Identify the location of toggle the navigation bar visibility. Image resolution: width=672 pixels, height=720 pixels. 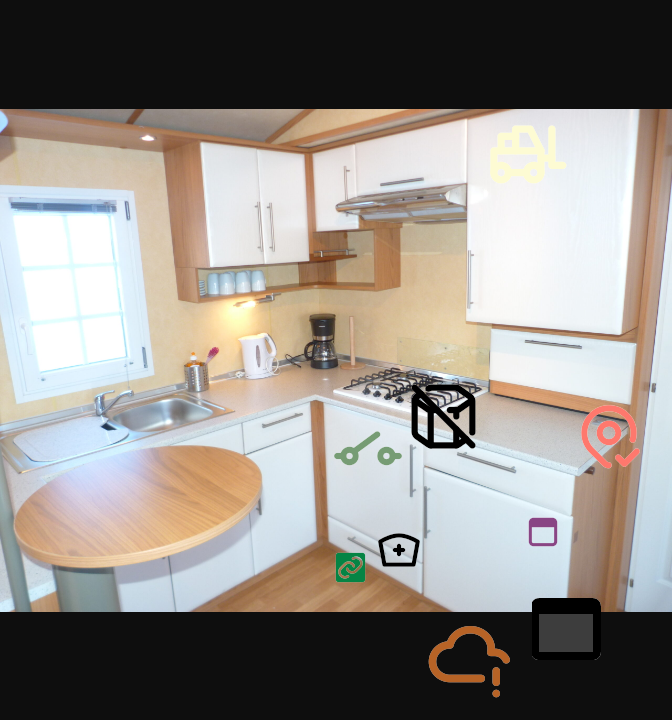
(543, 532).